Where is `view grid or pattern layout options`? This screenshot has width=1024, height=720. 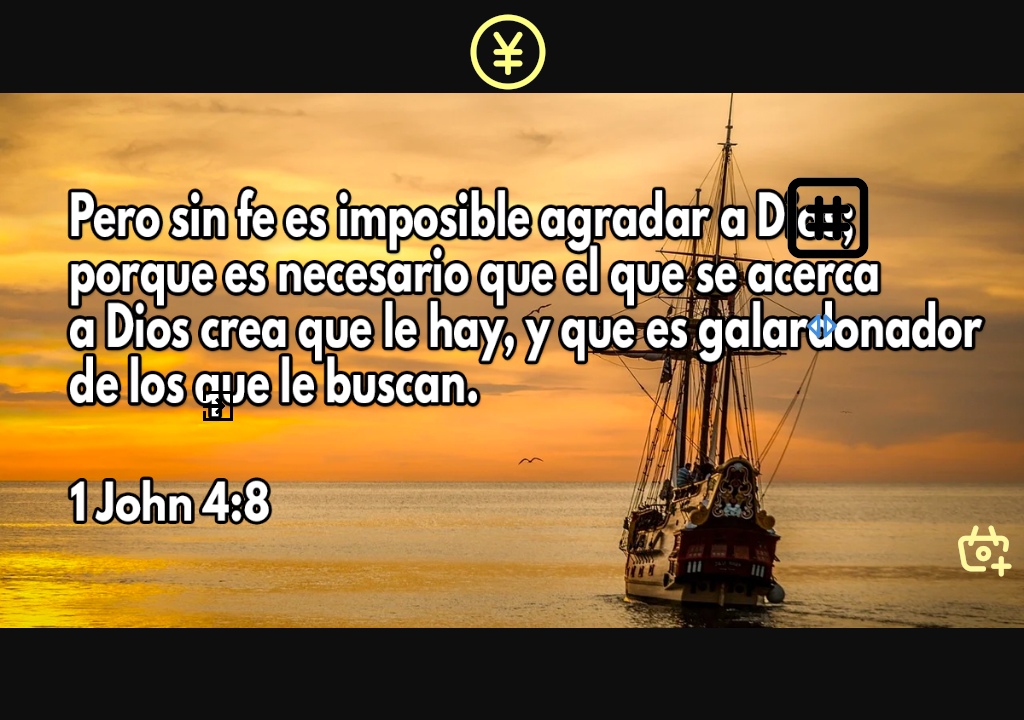 view grid or pattern layout options is located at coordinates (828, 218).